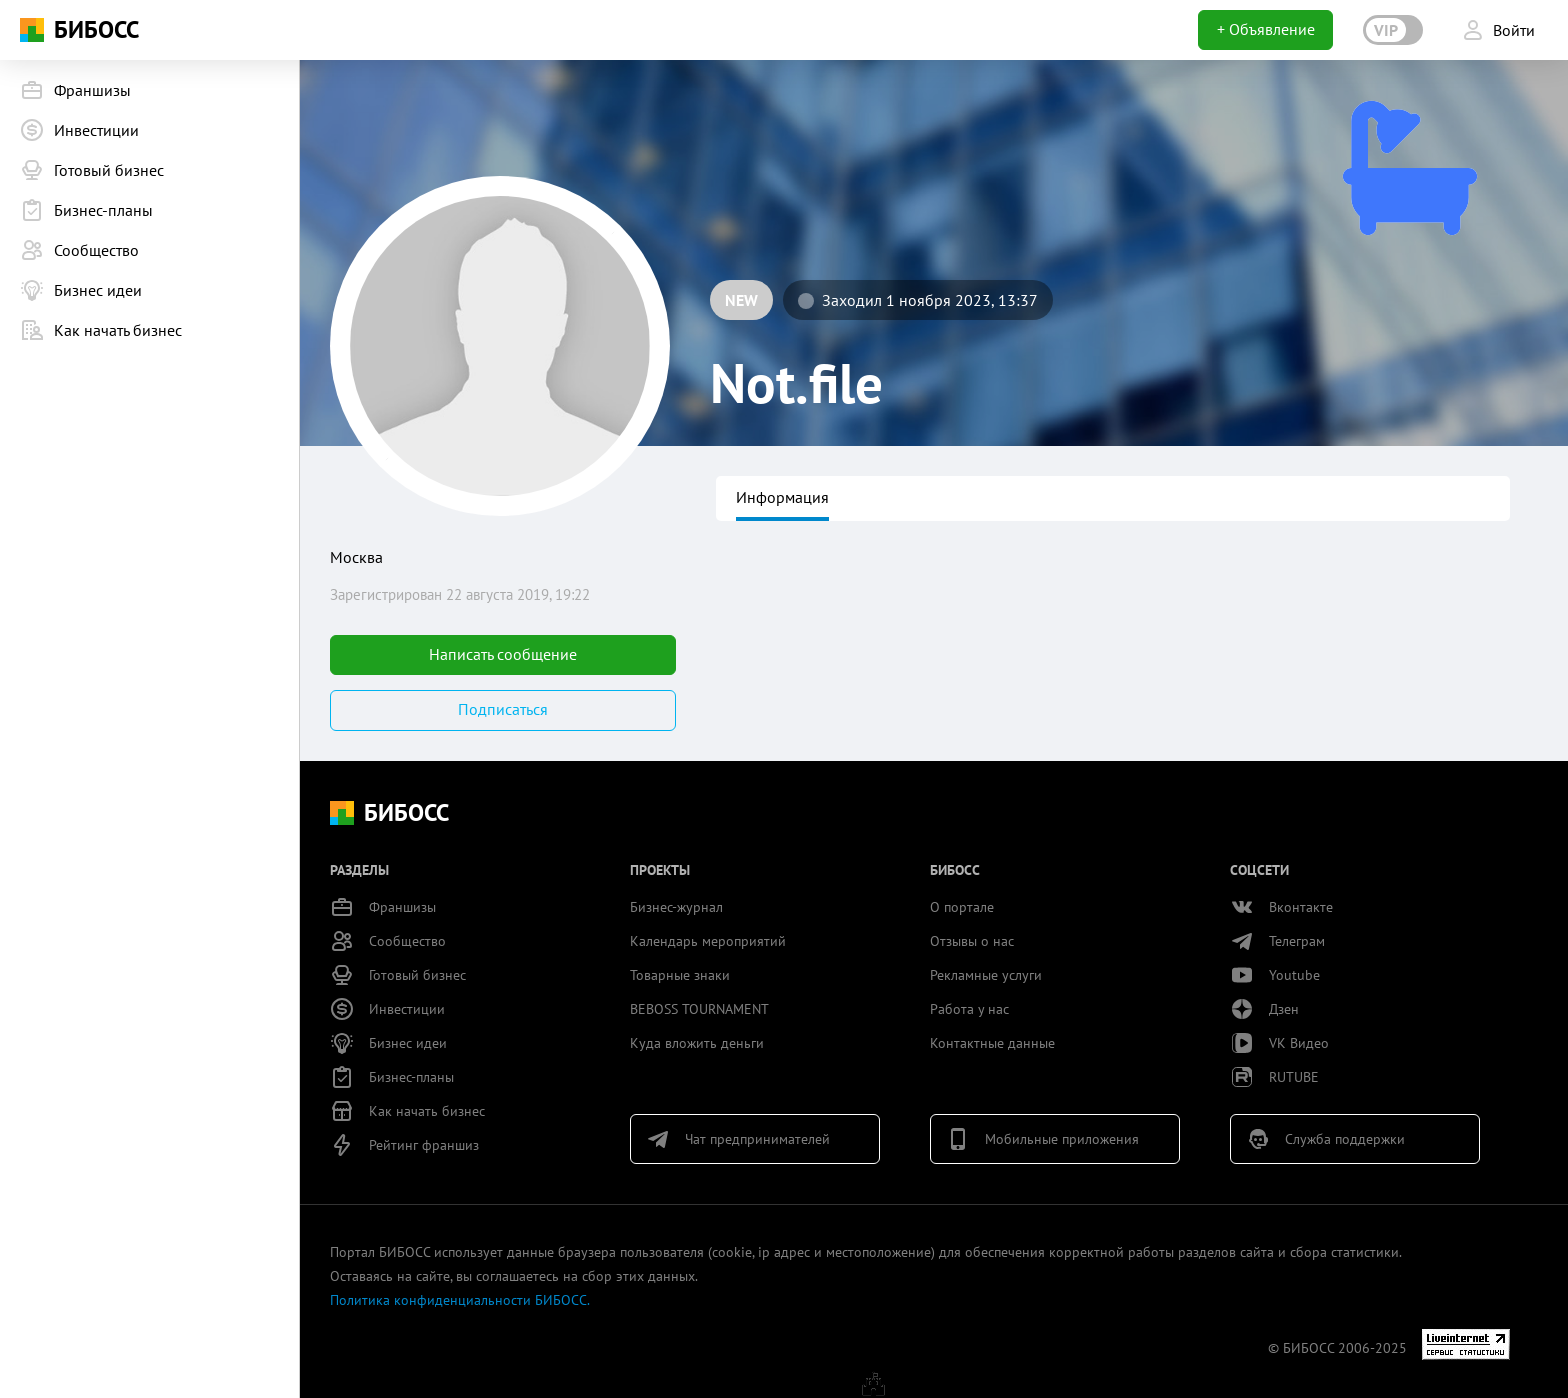  What do you see at coordinates (873, 1383) in the screenshot?
I see `fort awesome brand logo` at bounding box center [873, 1383].